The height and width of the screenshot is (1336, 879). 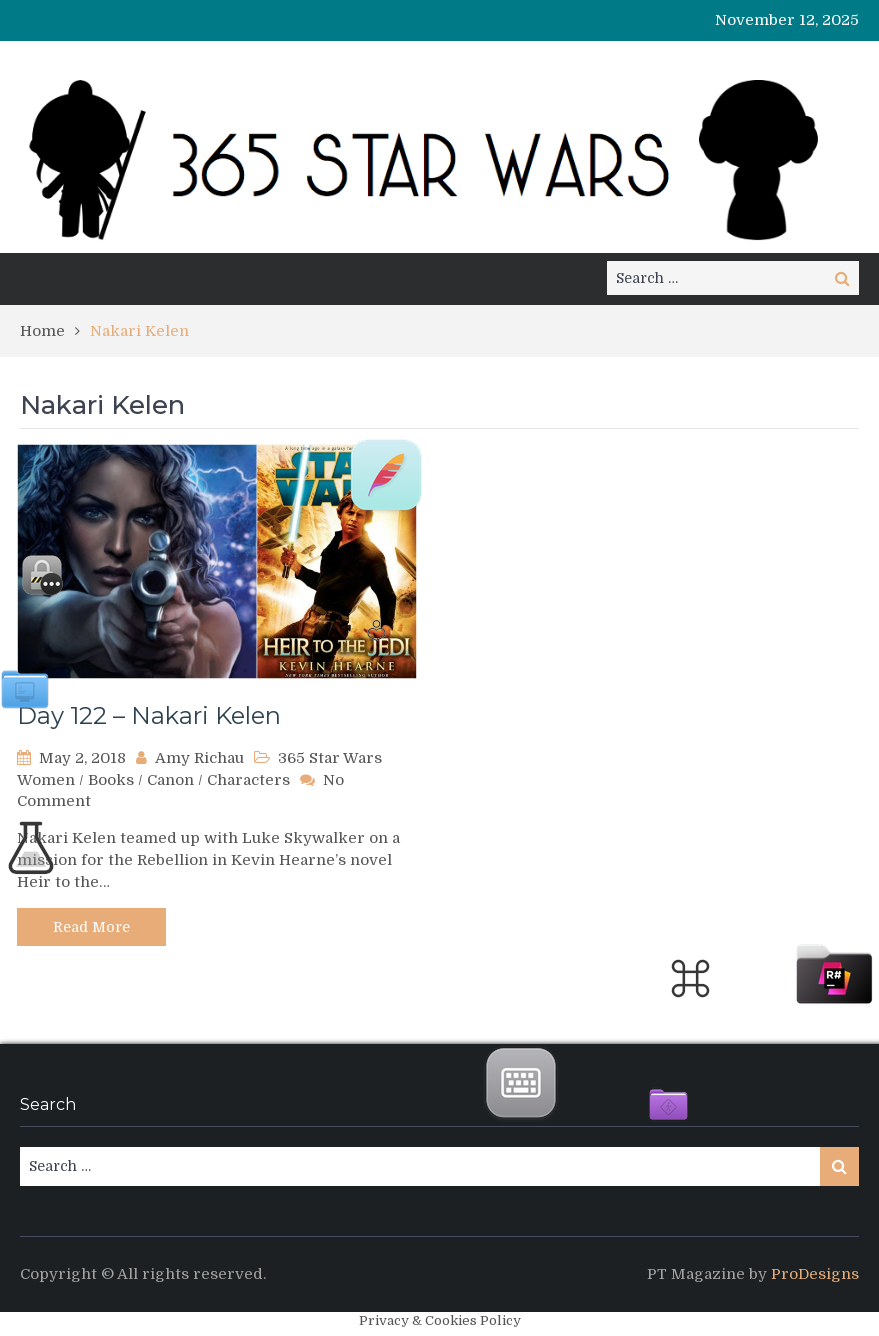 What do you see at coordinates (834, 976) in the screenshot?
I see `open JetBrains ReSharper project folder` at bounding box center [834, 976].